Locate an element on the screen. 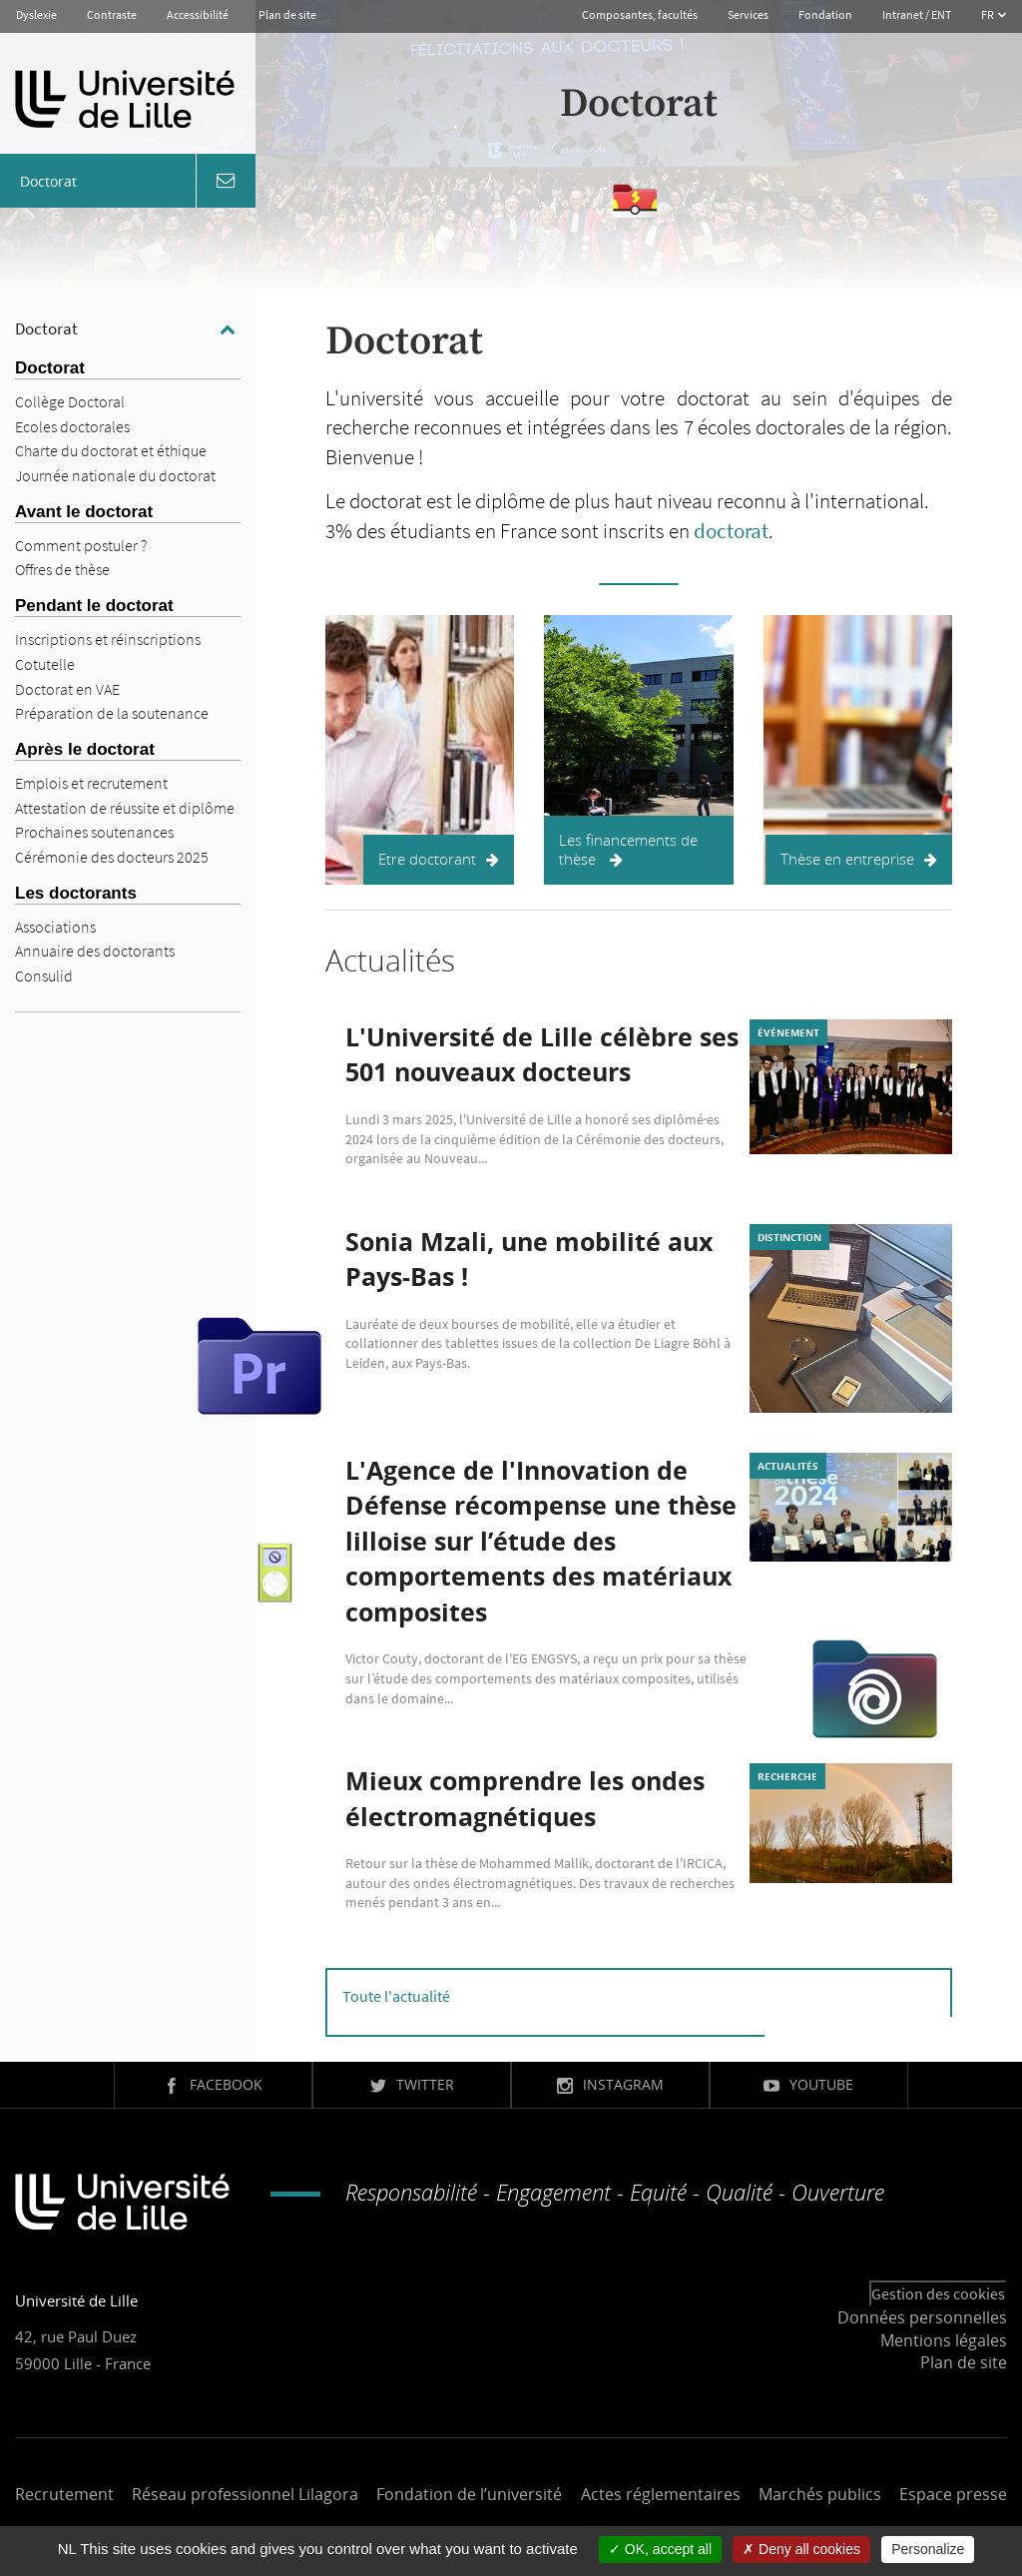 This screenshot has height=2576, width=1022. iPod mini device connected in green color is located at coordinates (274, 1573).